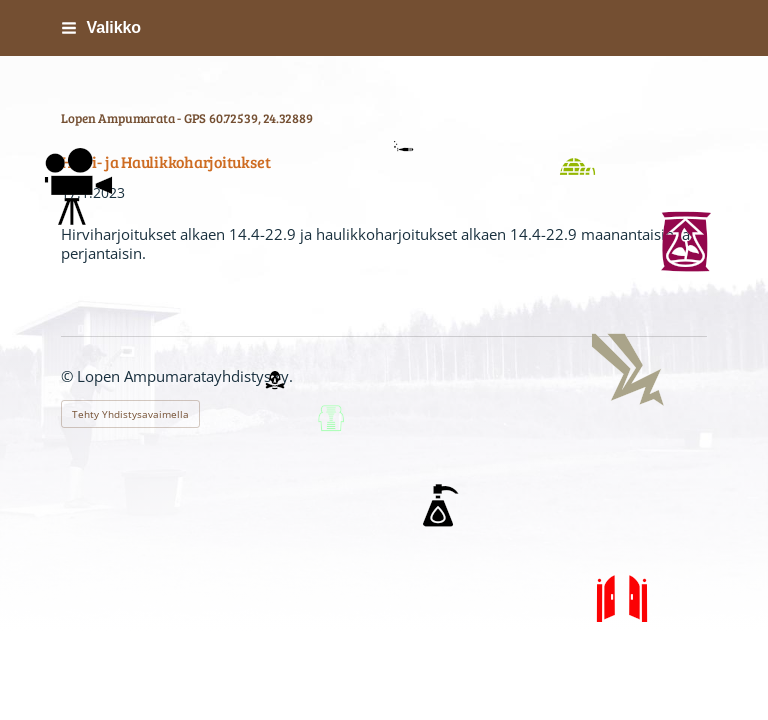 The width and height of the screenshot is (768, 720). I want to click on access video or movie content, so click(78, 183).